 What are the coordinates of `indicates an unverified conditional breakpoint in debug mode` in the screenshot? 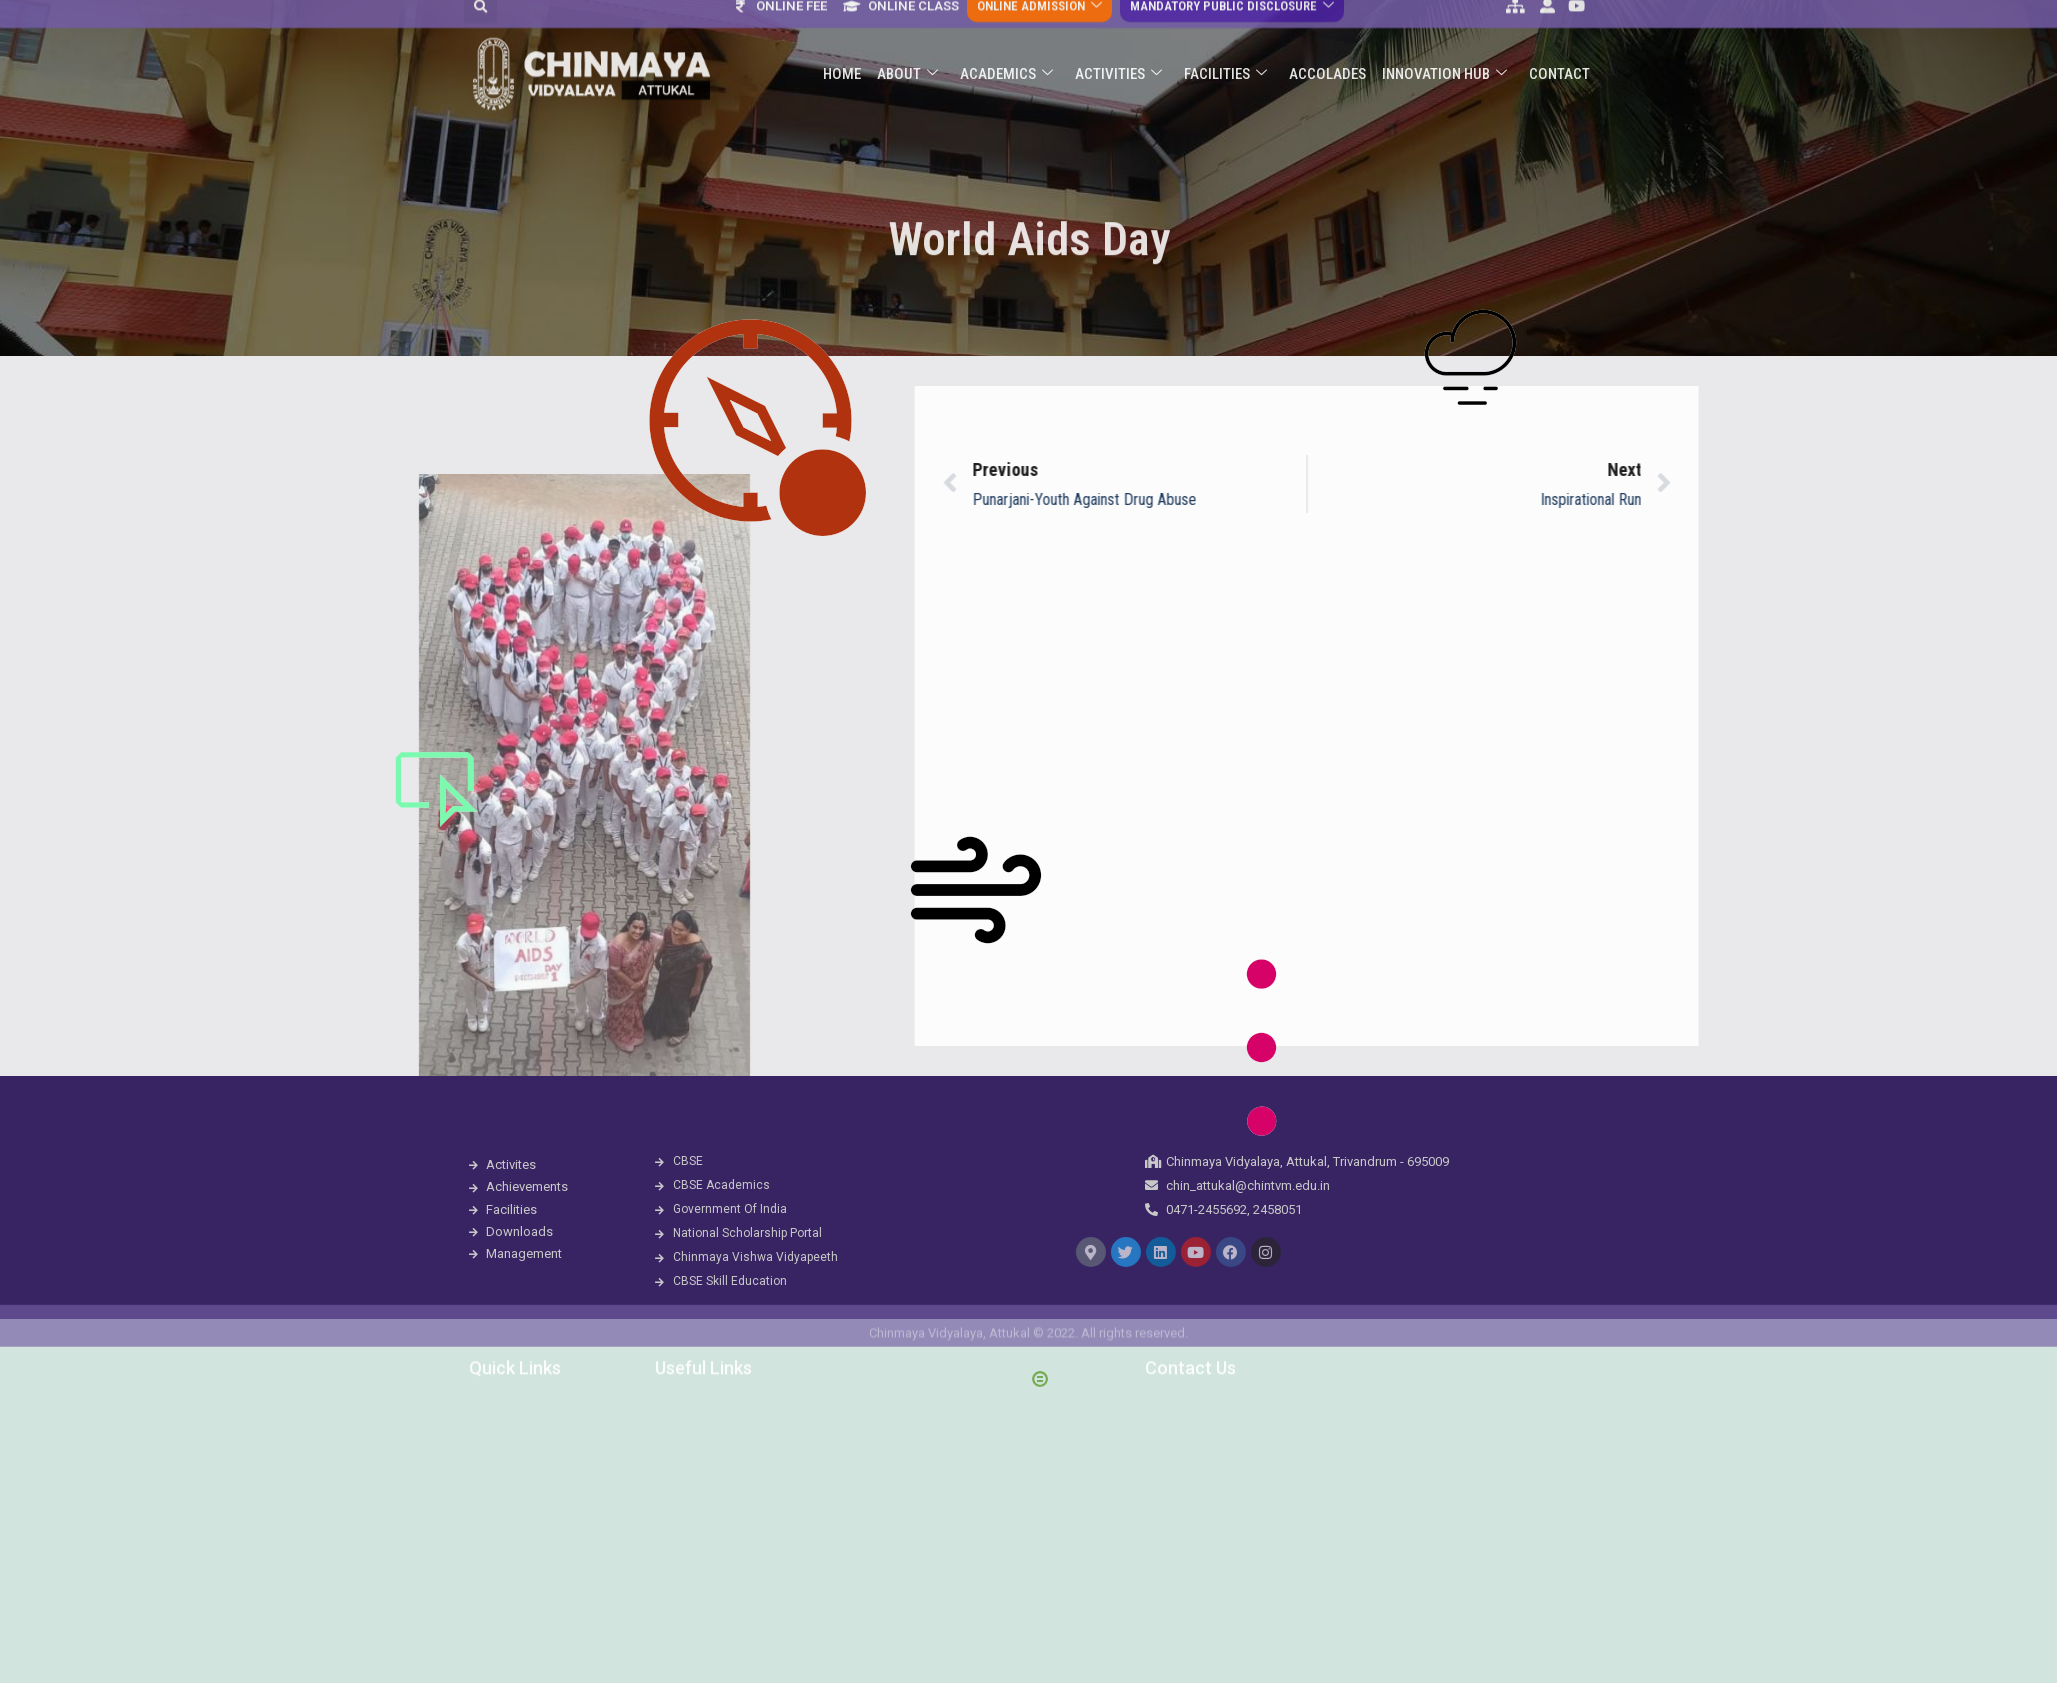 It's located at (1040, 1379).